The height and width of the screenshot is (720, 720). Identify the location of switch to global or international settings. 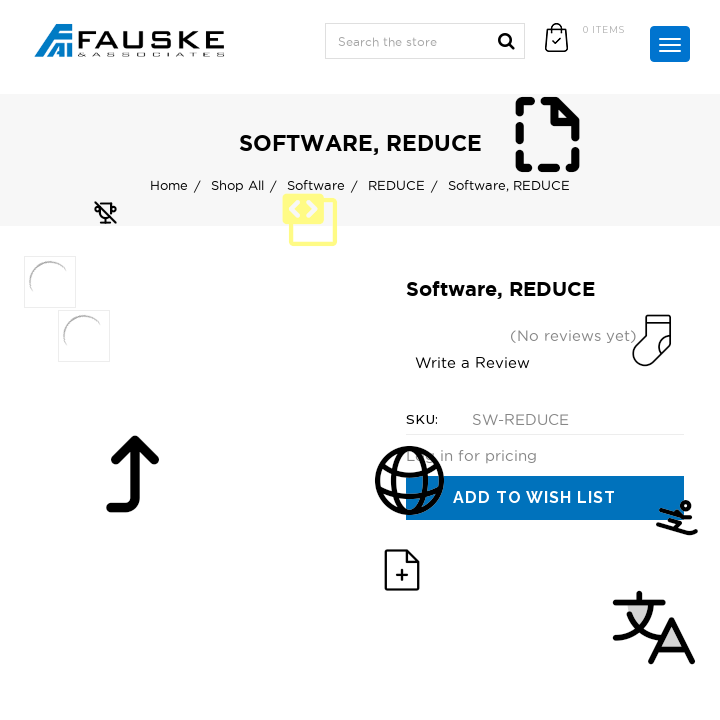
(409, 480).